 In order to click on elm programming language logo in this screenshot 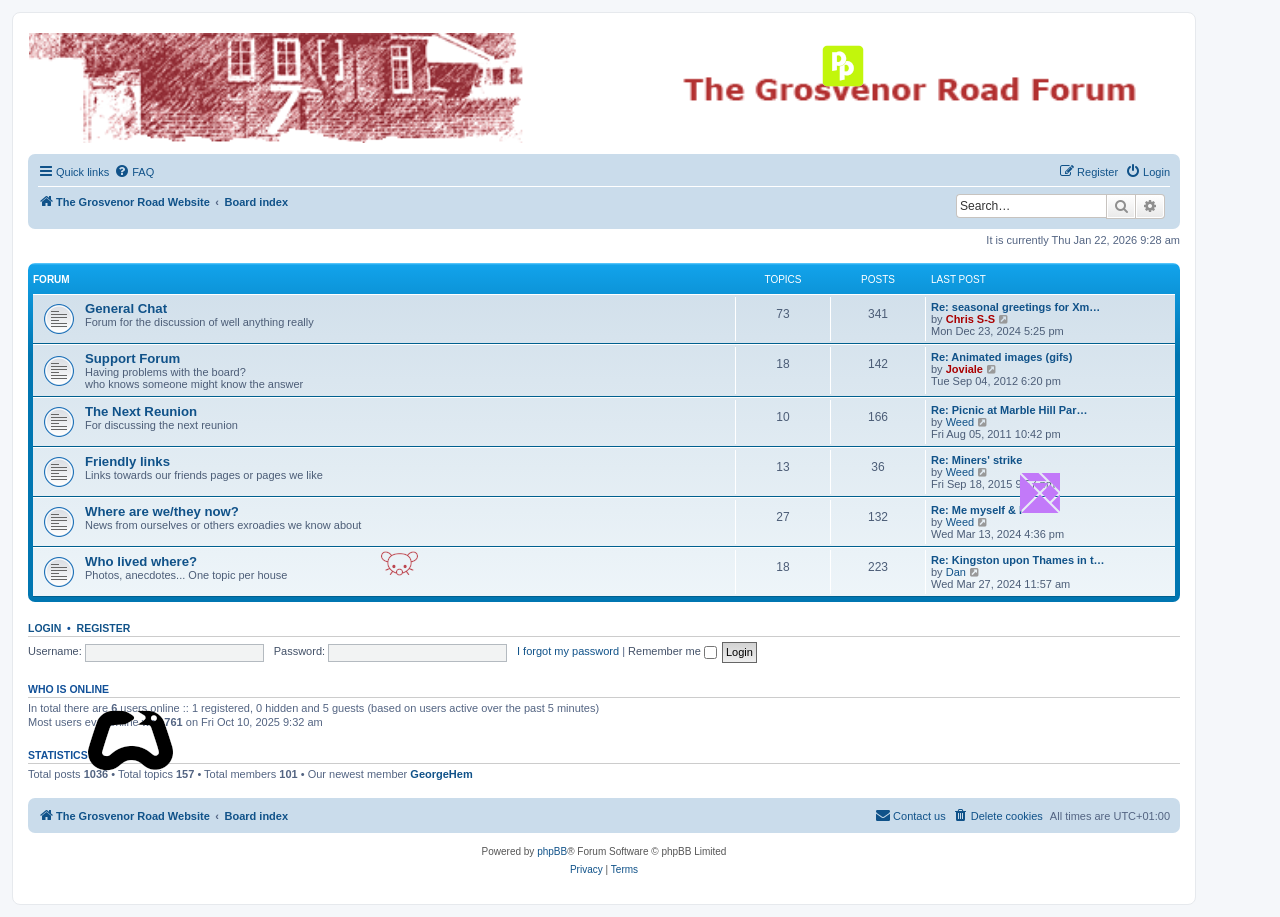, I will do `click(1040, 493)`.